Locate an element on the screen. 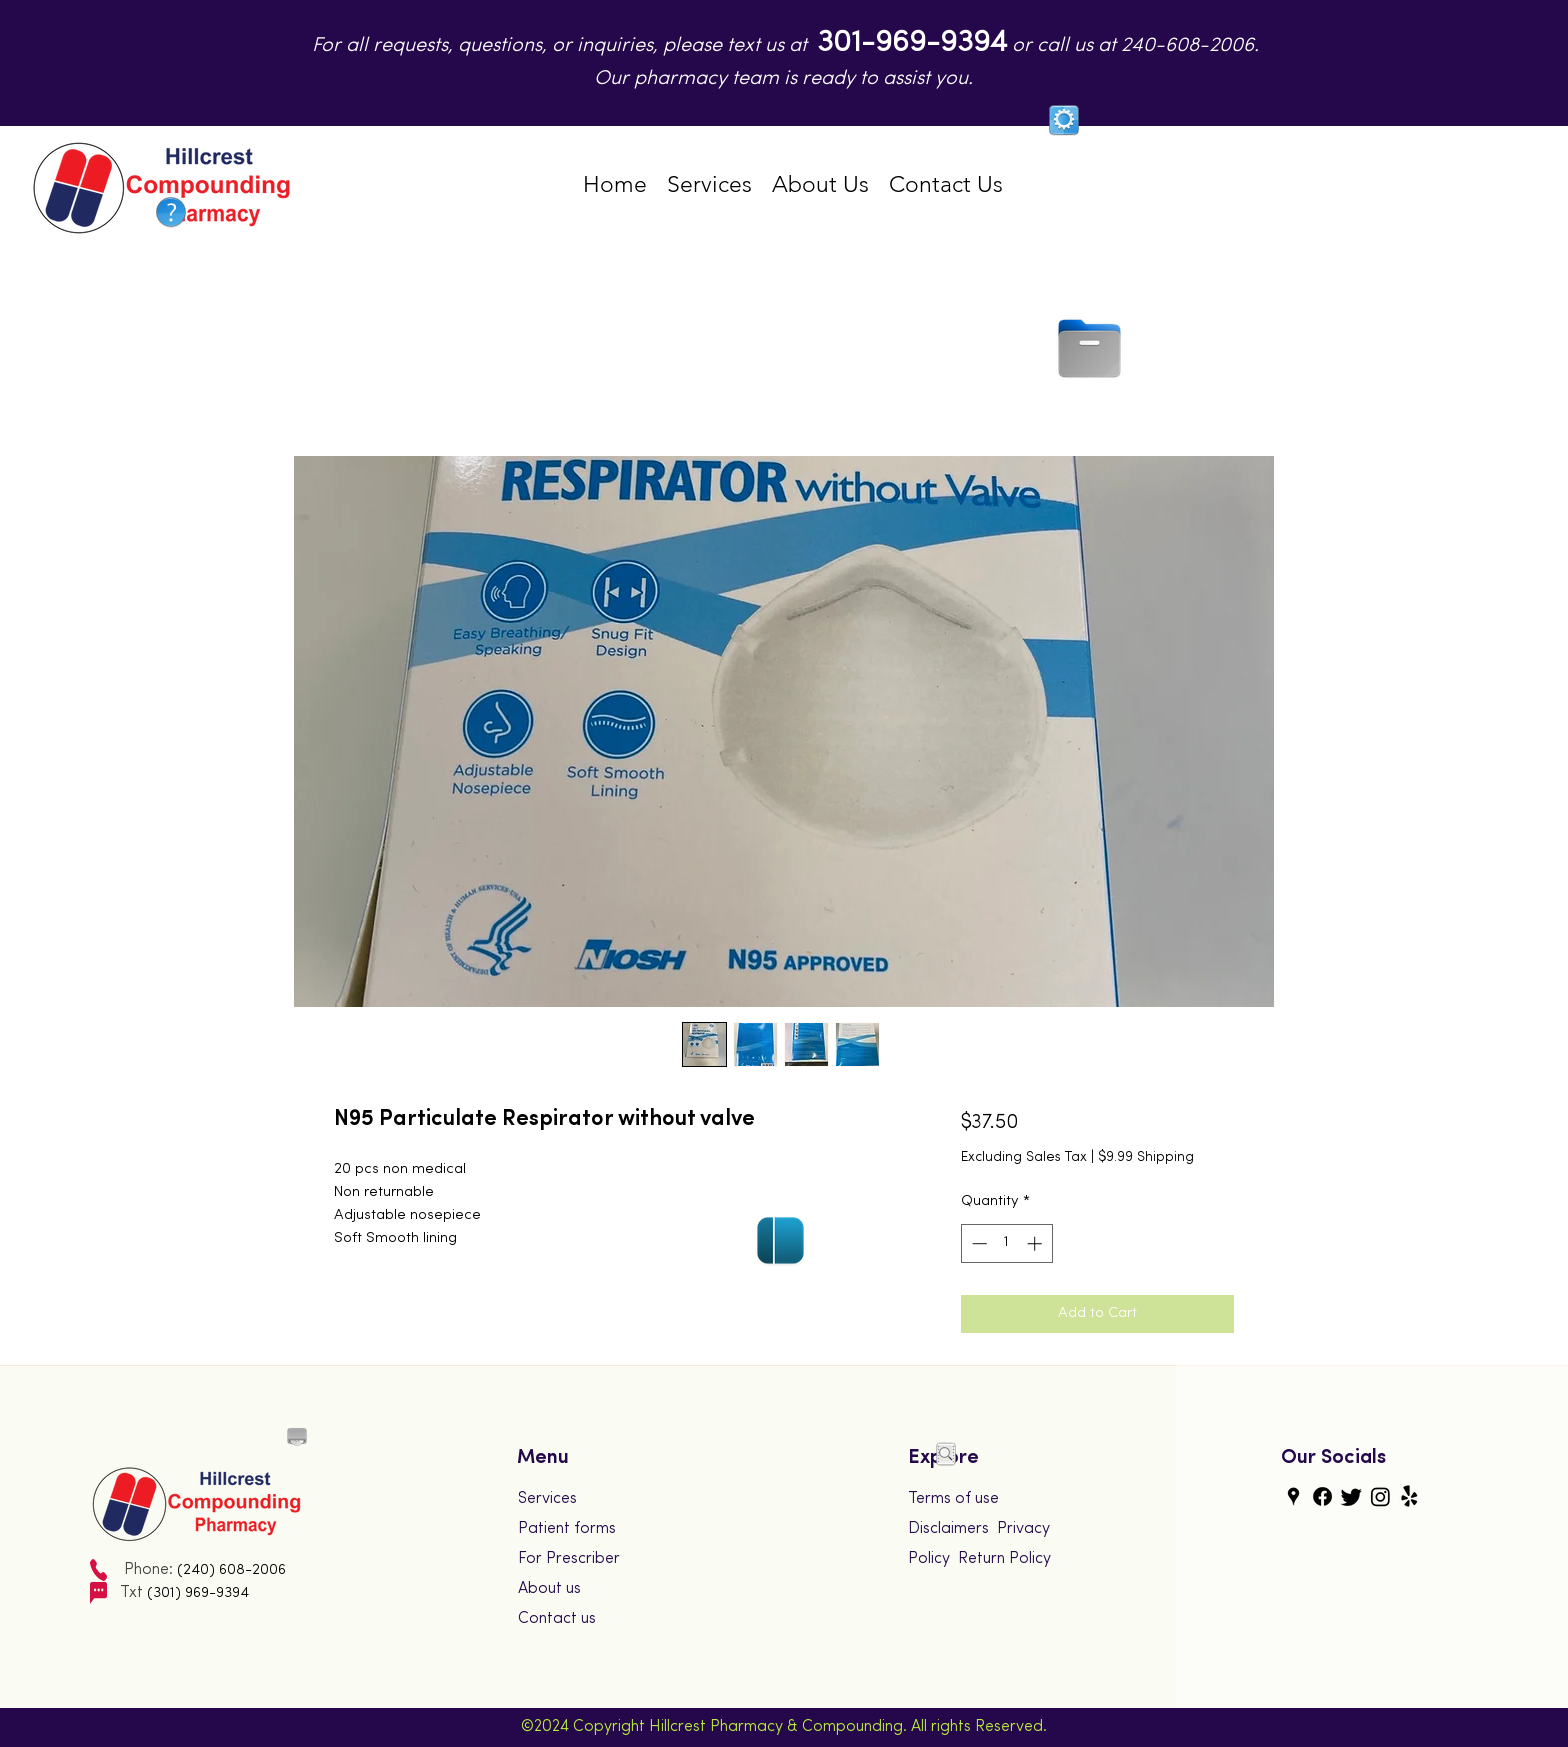 The width and height of the screenshot is (1568, 1747). open the file manager application is located at coordinates (1089, 348).